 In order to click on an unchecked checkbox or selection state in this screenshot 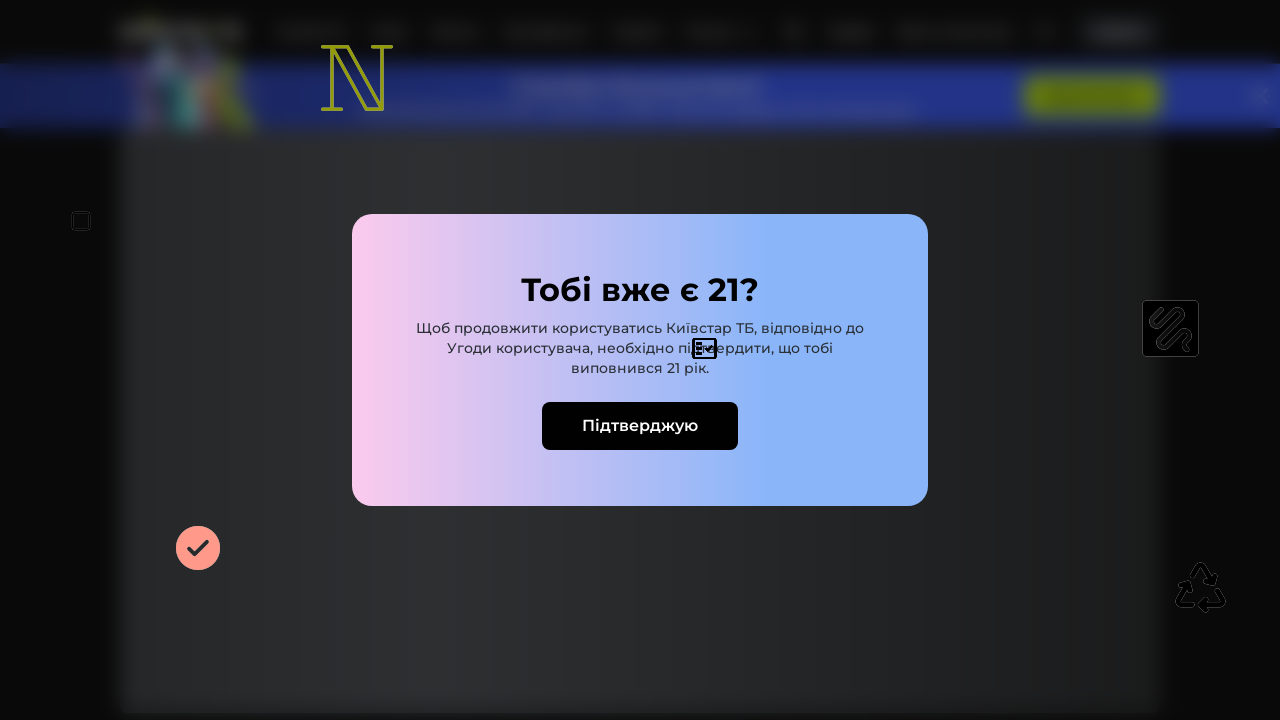, I will do `click(81, 221)`.